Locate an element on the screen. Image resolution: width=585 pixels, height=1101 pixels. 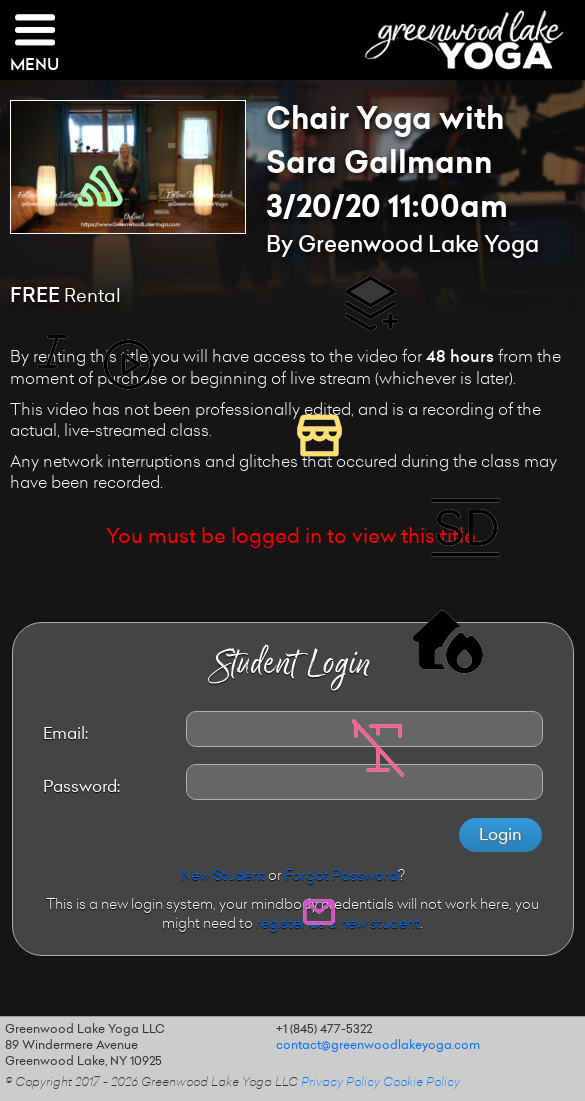
switch to standard definition video quality is located at coordinates (465, 527).